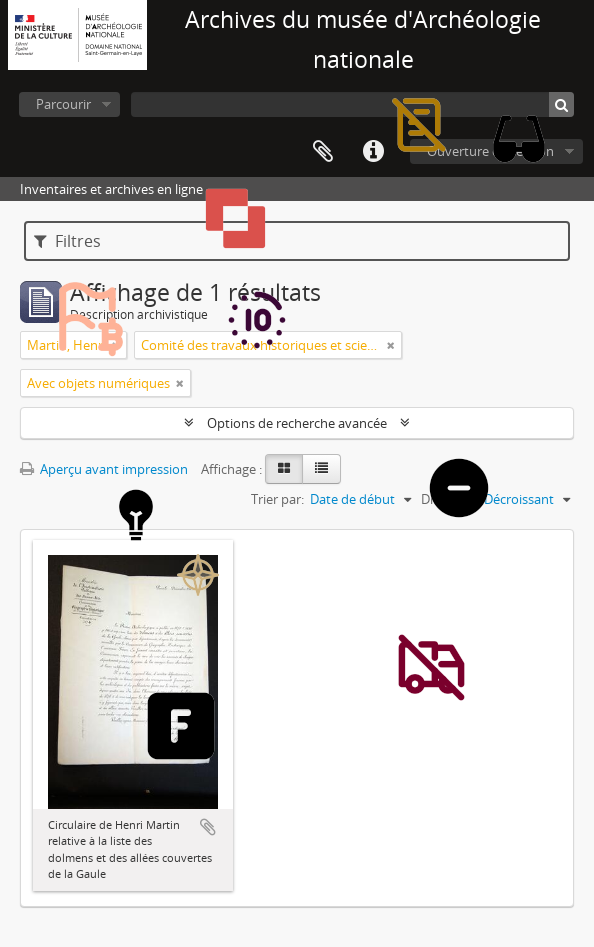  I want to click on enable reading mode, so click(519, 139).